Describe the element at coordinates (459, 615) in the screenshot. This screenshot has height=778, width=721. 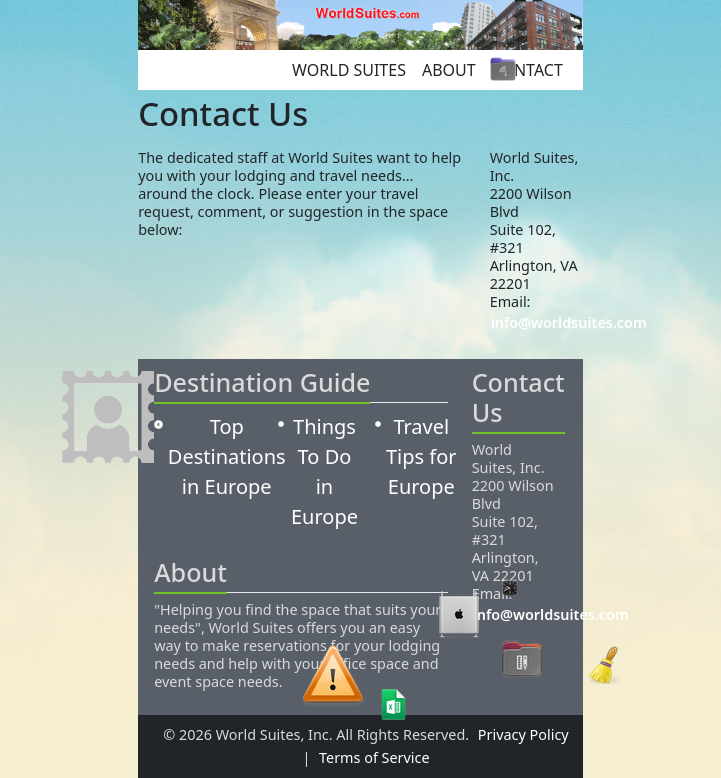
I see `mac pro desktop computer` at that location.